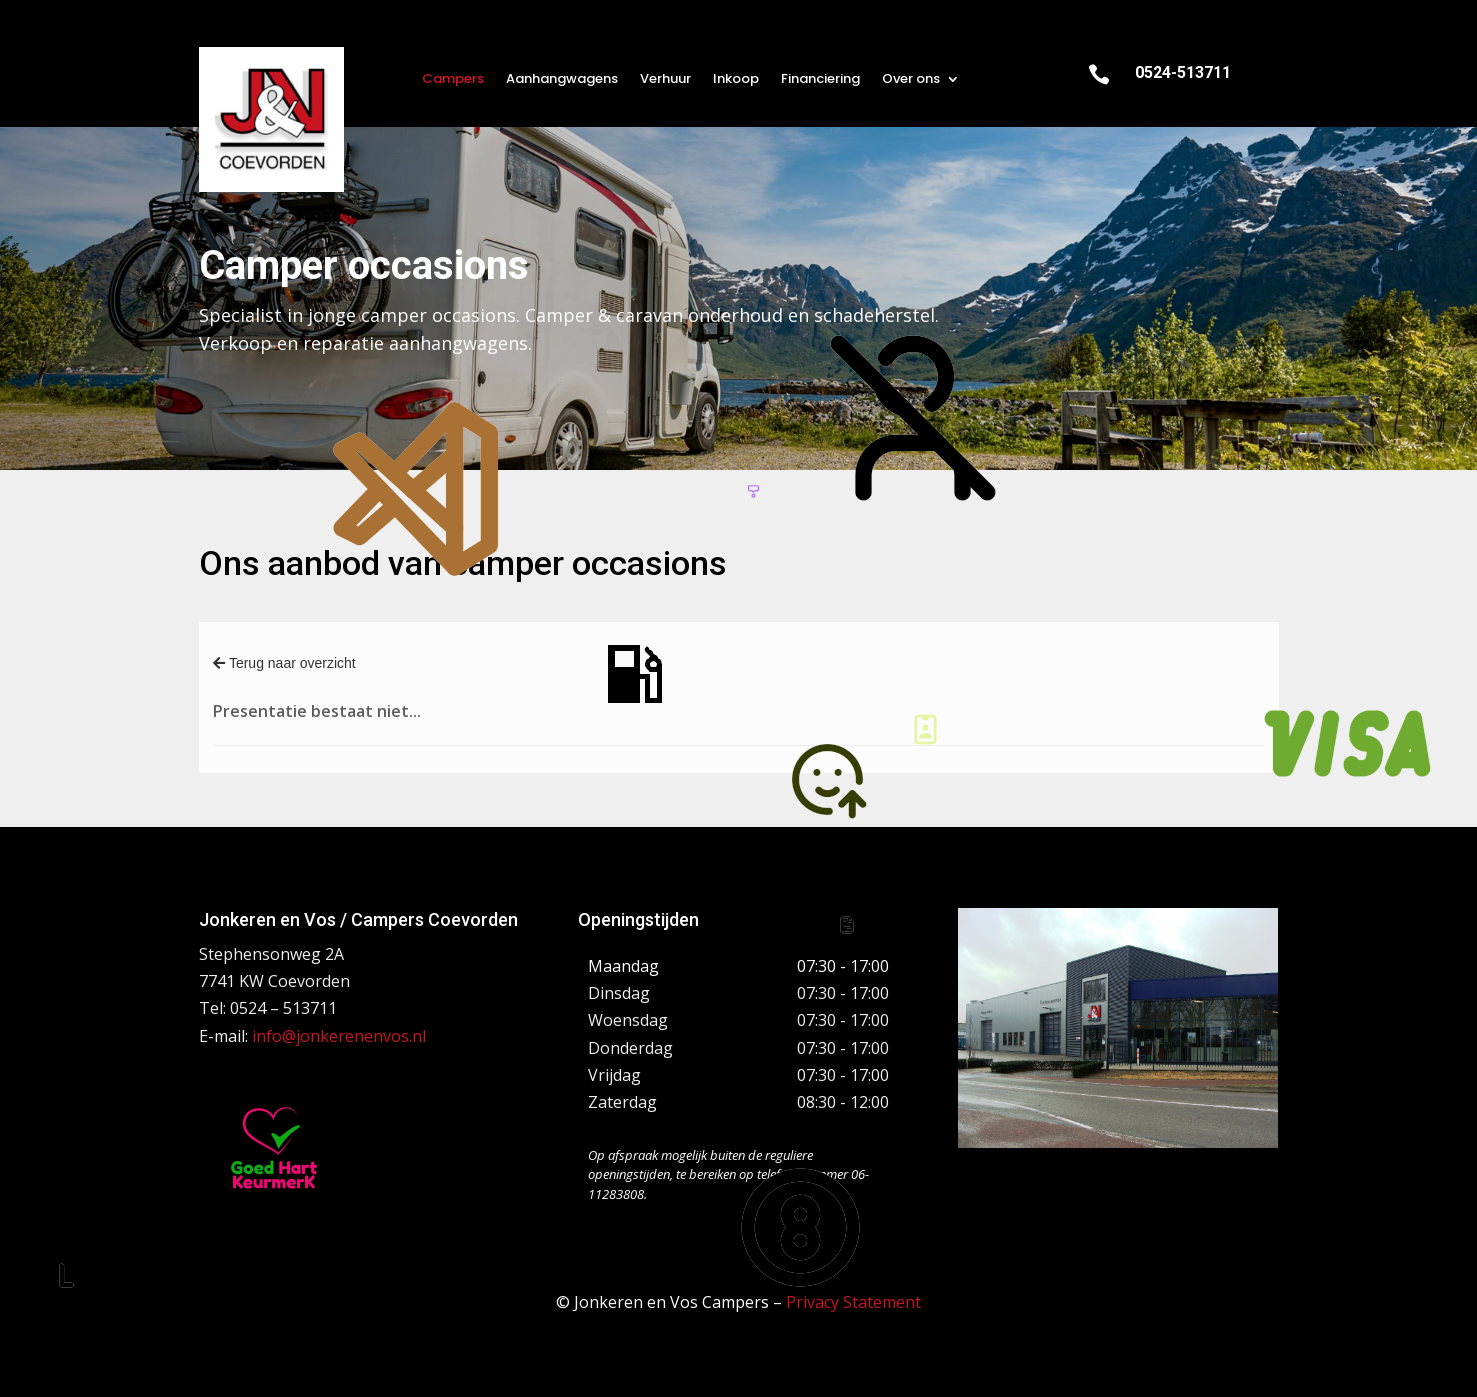 The image size is (1477, 1397). I want to click on user account disabled or deactivated, so click(913, 418).